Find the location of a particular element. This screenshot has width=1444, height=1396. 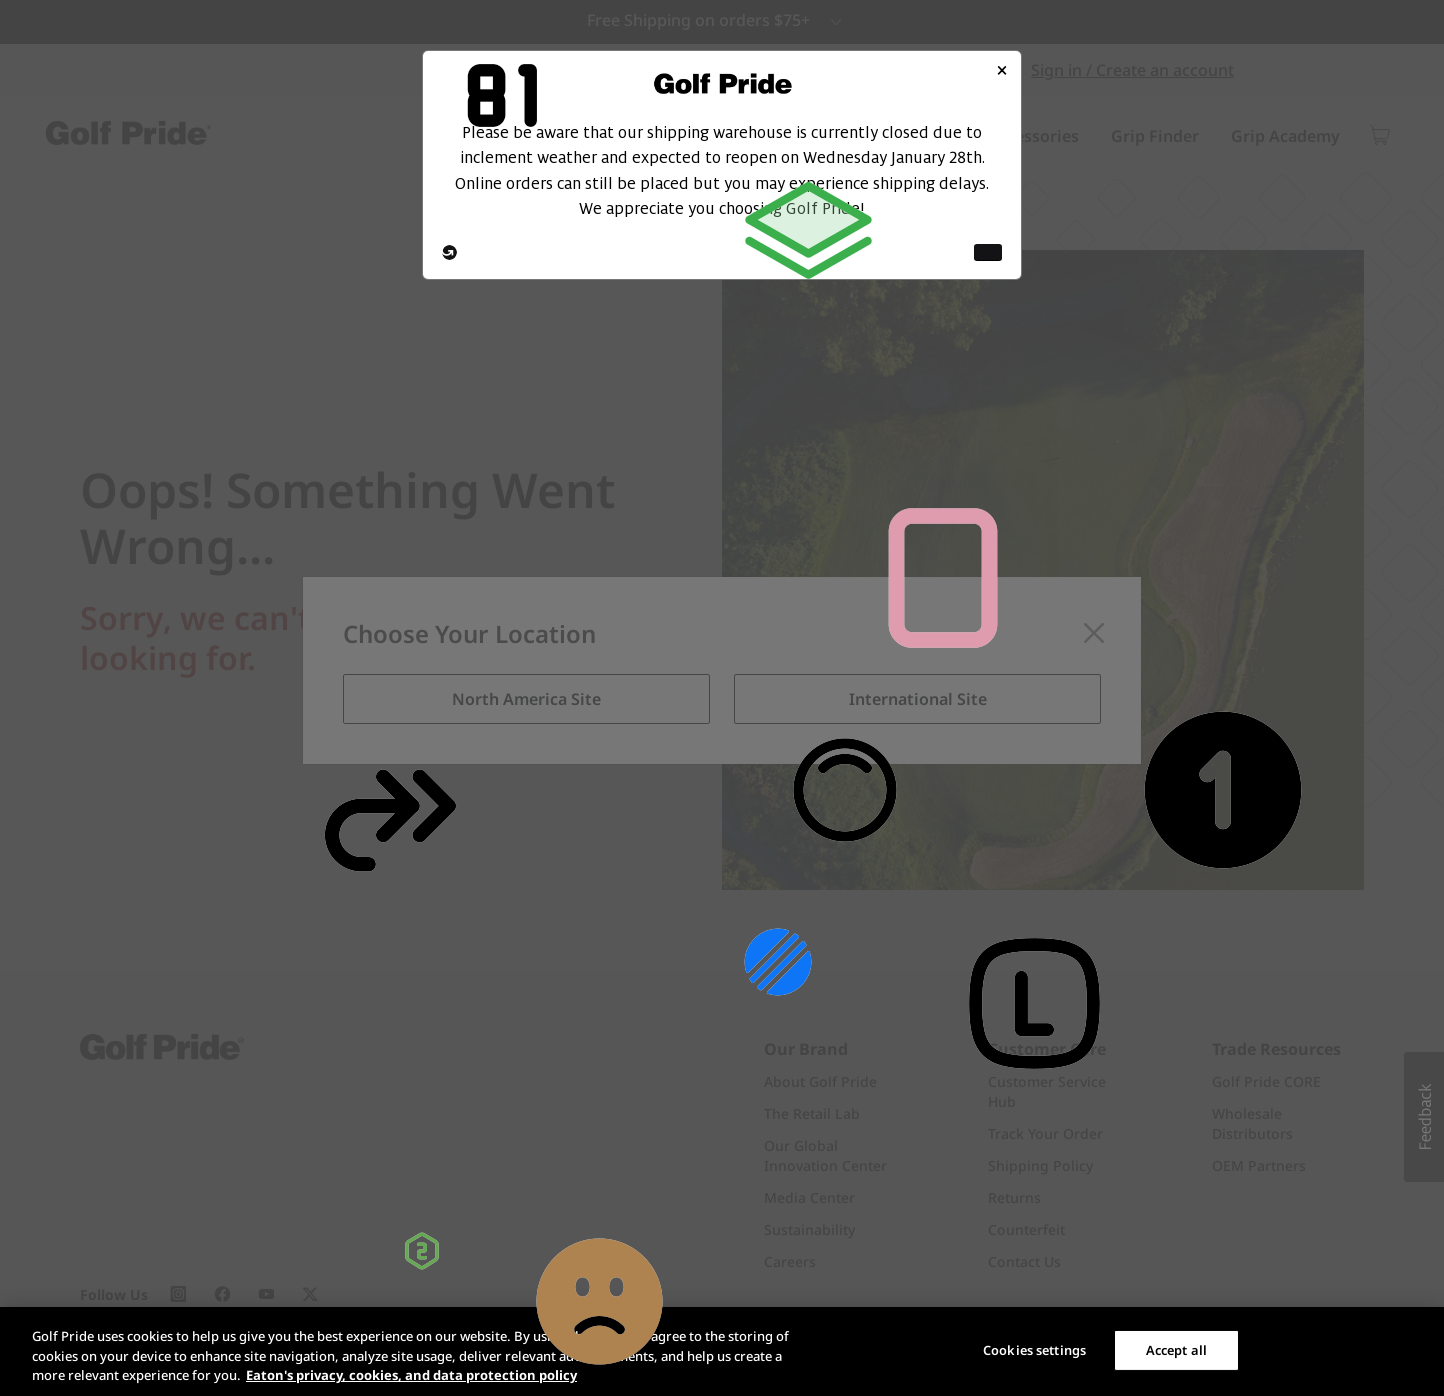

access boules or pétanque game is located at coordinates (778, 962).